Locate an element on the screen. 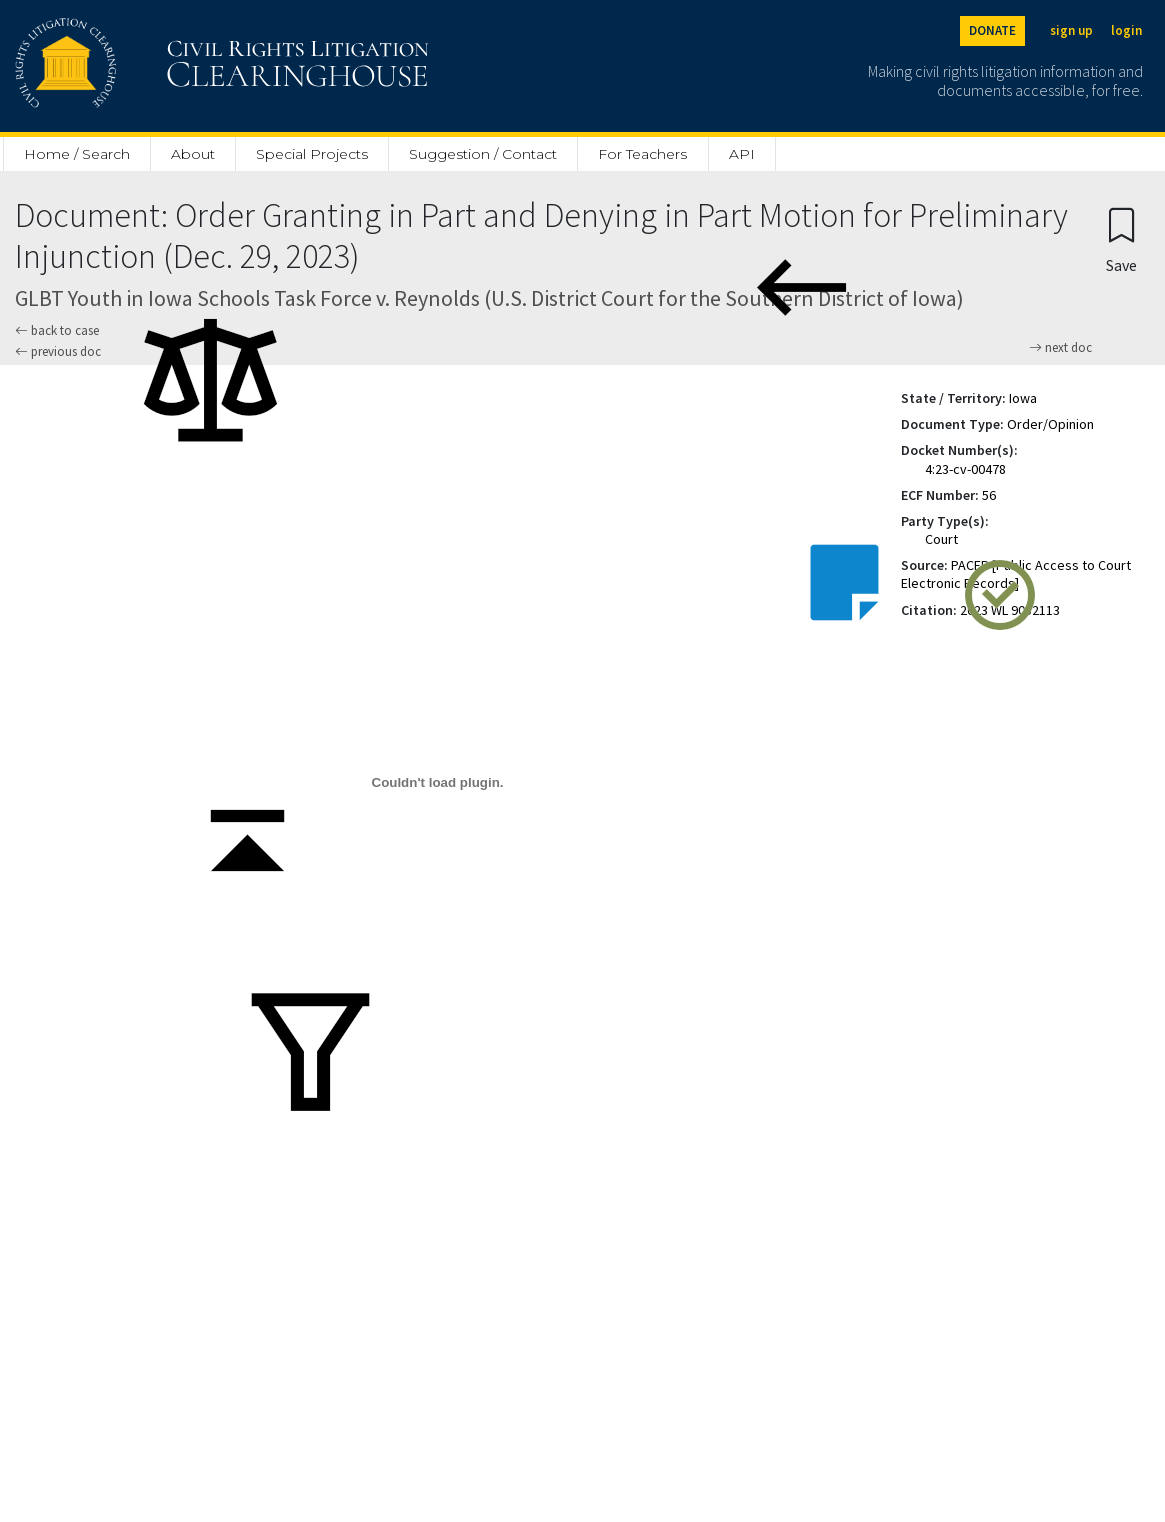 The width and height of the screenshot is (1165, 1522). skip to the beginning or top of content is located at coordinates (247, 840).